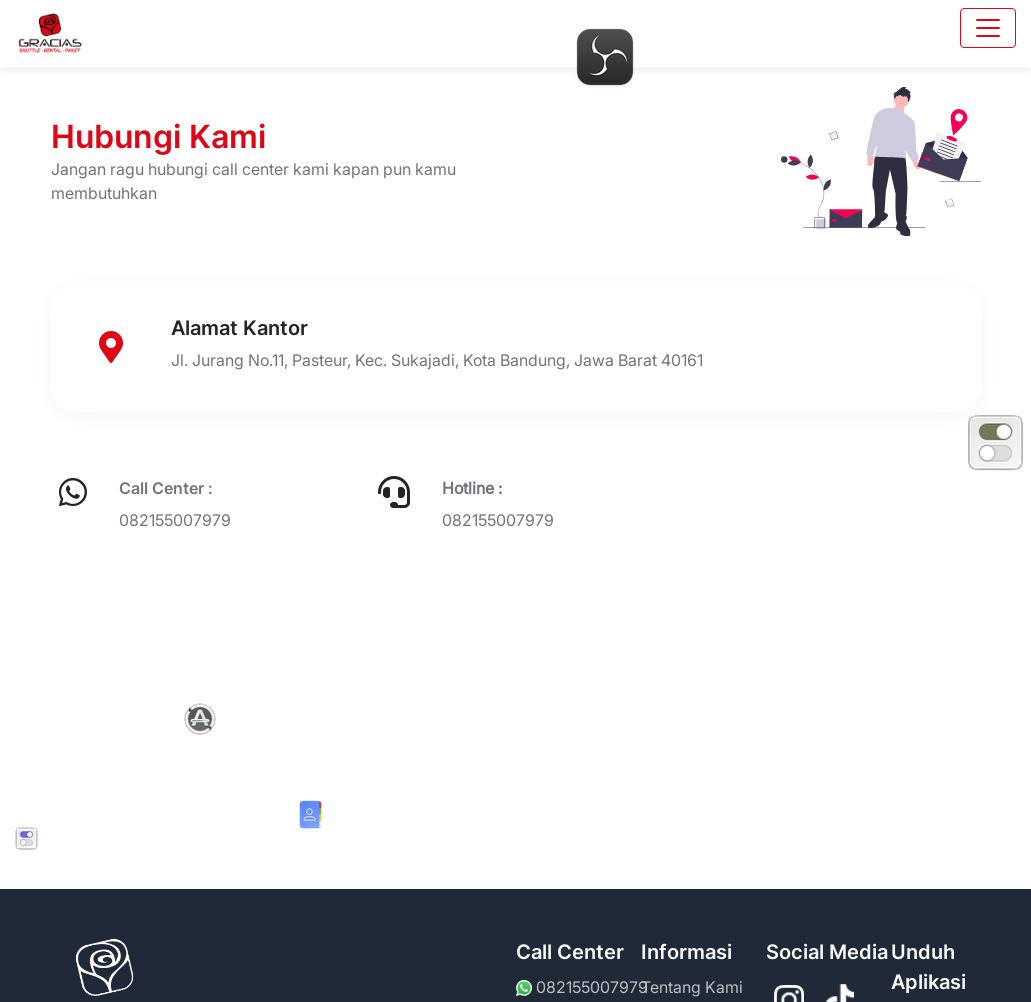 The width and height of the screenshot is (1031, 1002). I want to click on open the software updater application, so click(200, 719).